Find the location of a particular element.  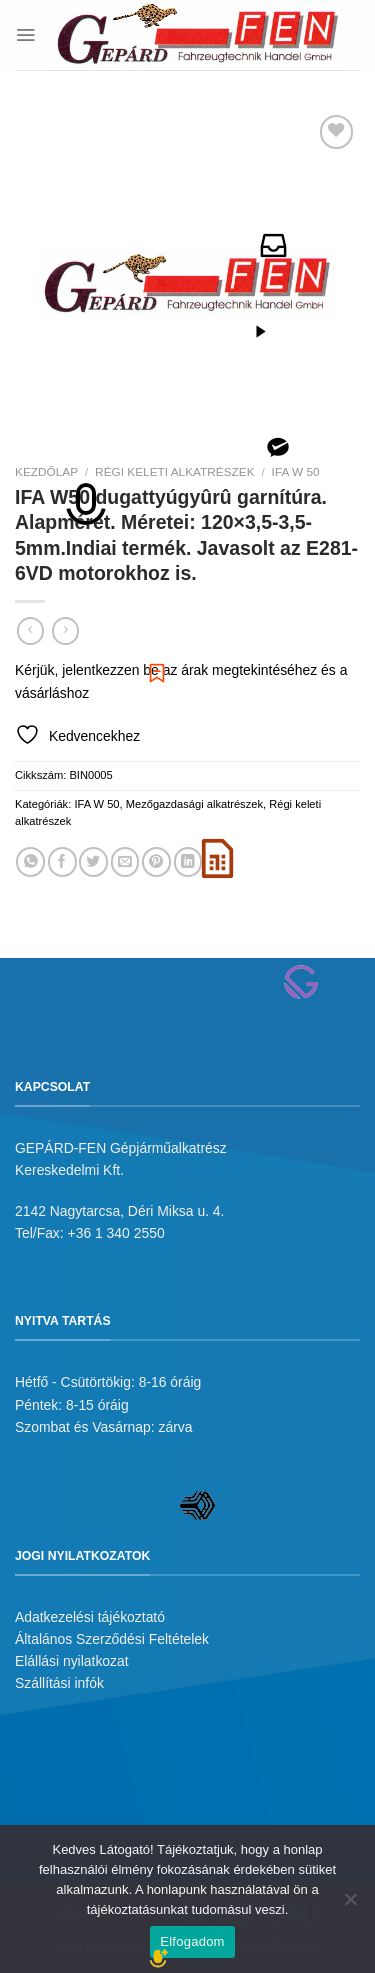

play media content is located at coordinates (259, 331).